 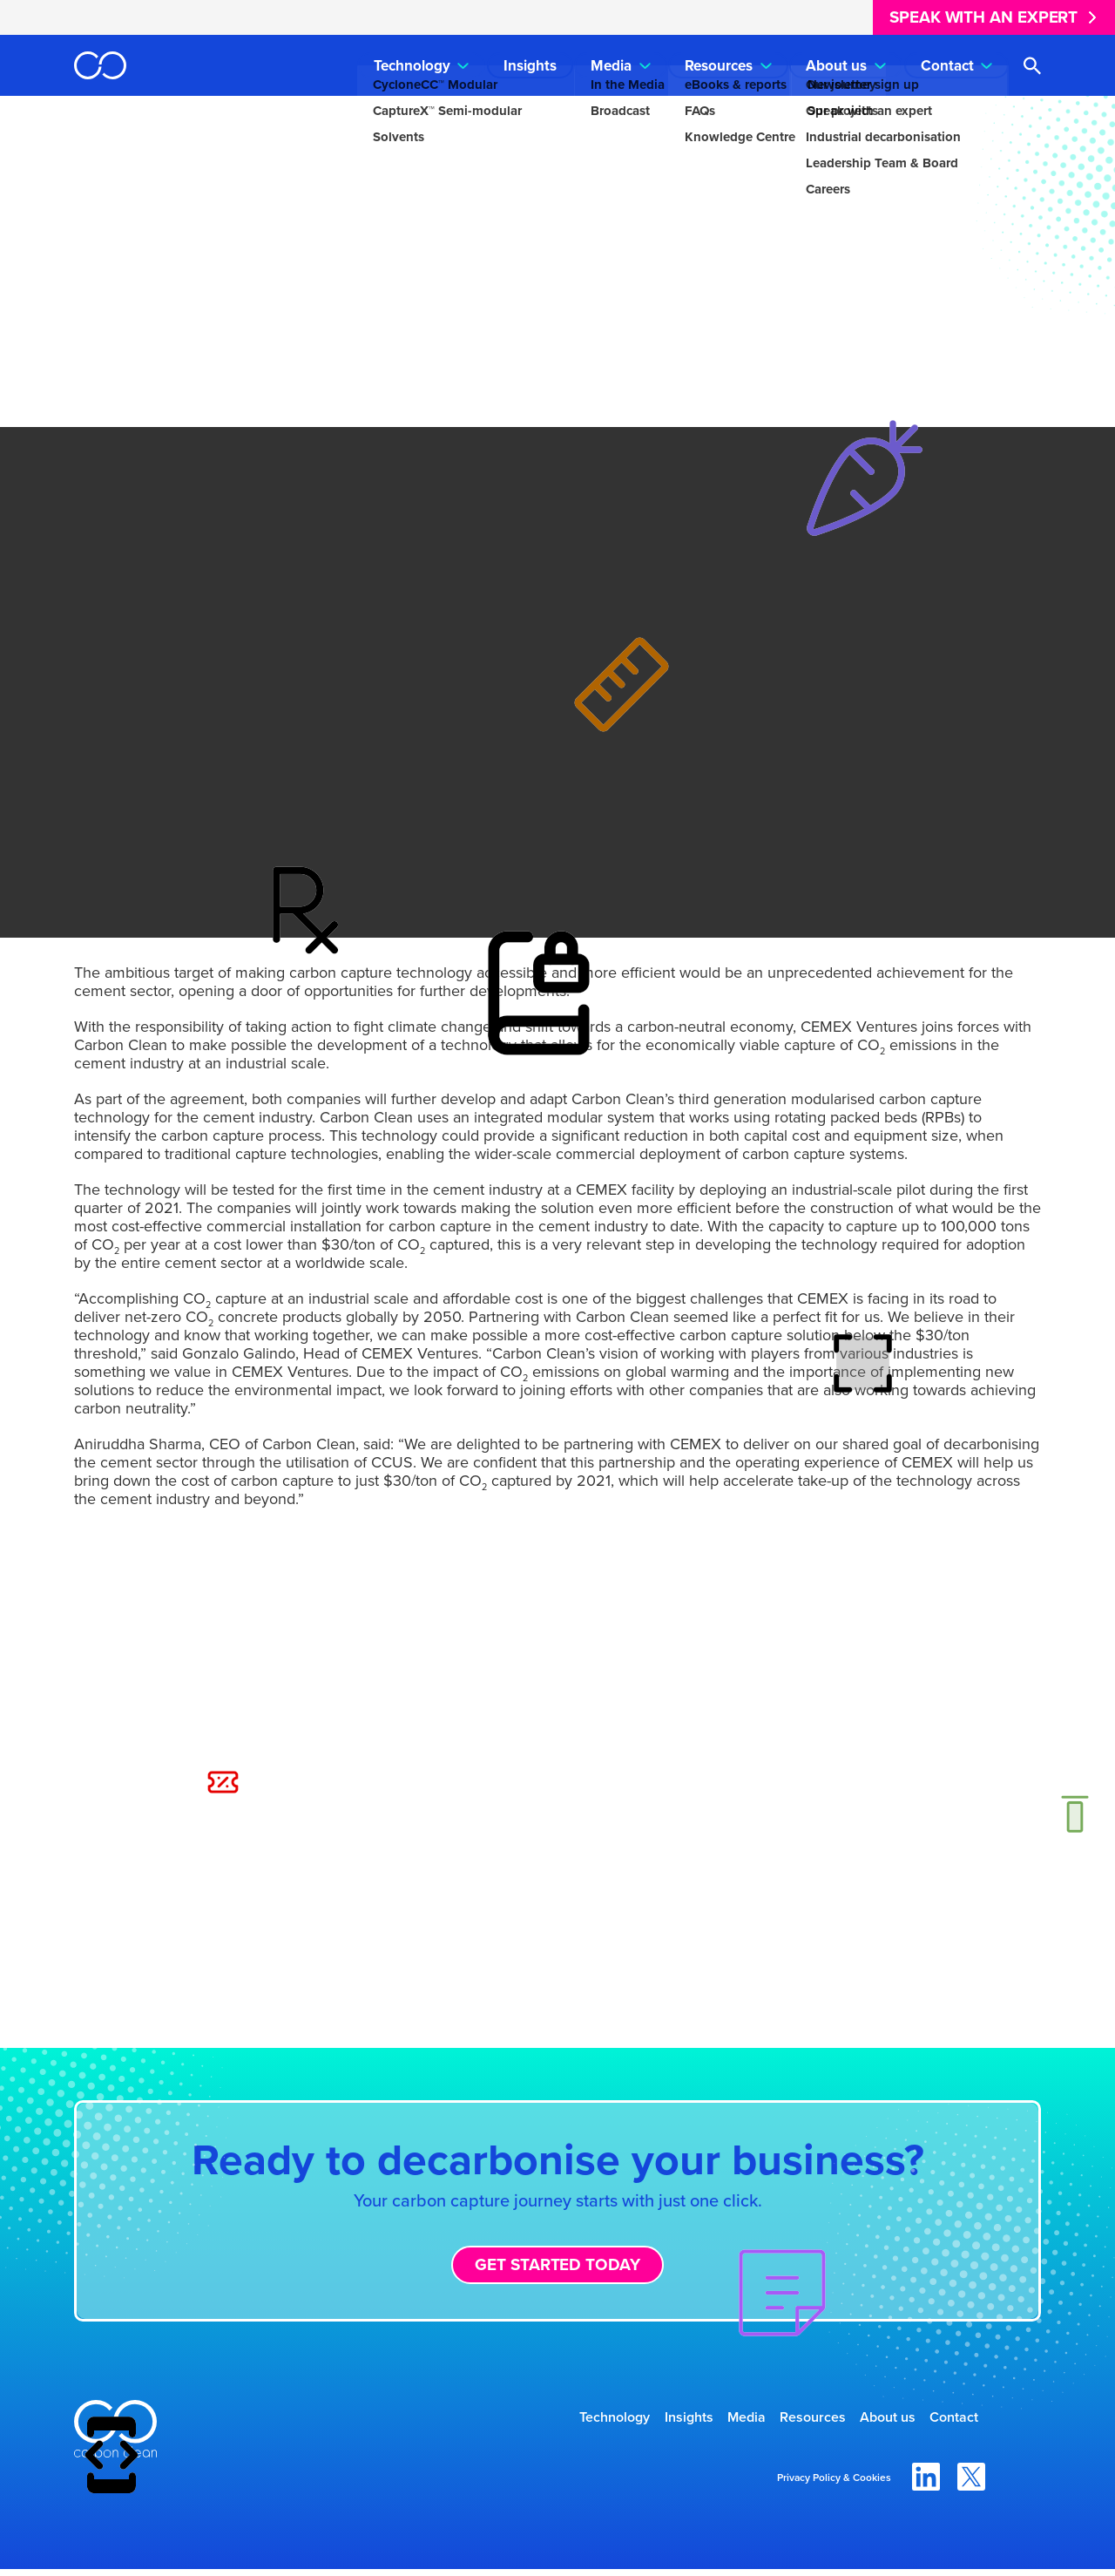 What do you see at coordinates (112, 2455) in the screenshot?
I see `access developer mode settings` at bounding box center [112, 2455].